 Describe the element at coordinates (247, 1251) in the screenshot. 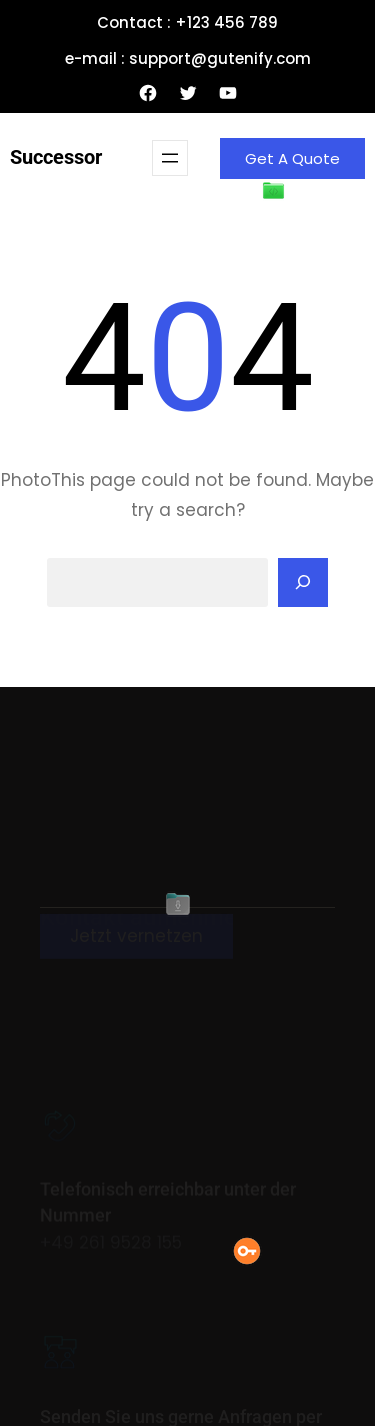

I see `indicates encrypted or password-protected content` at that location.